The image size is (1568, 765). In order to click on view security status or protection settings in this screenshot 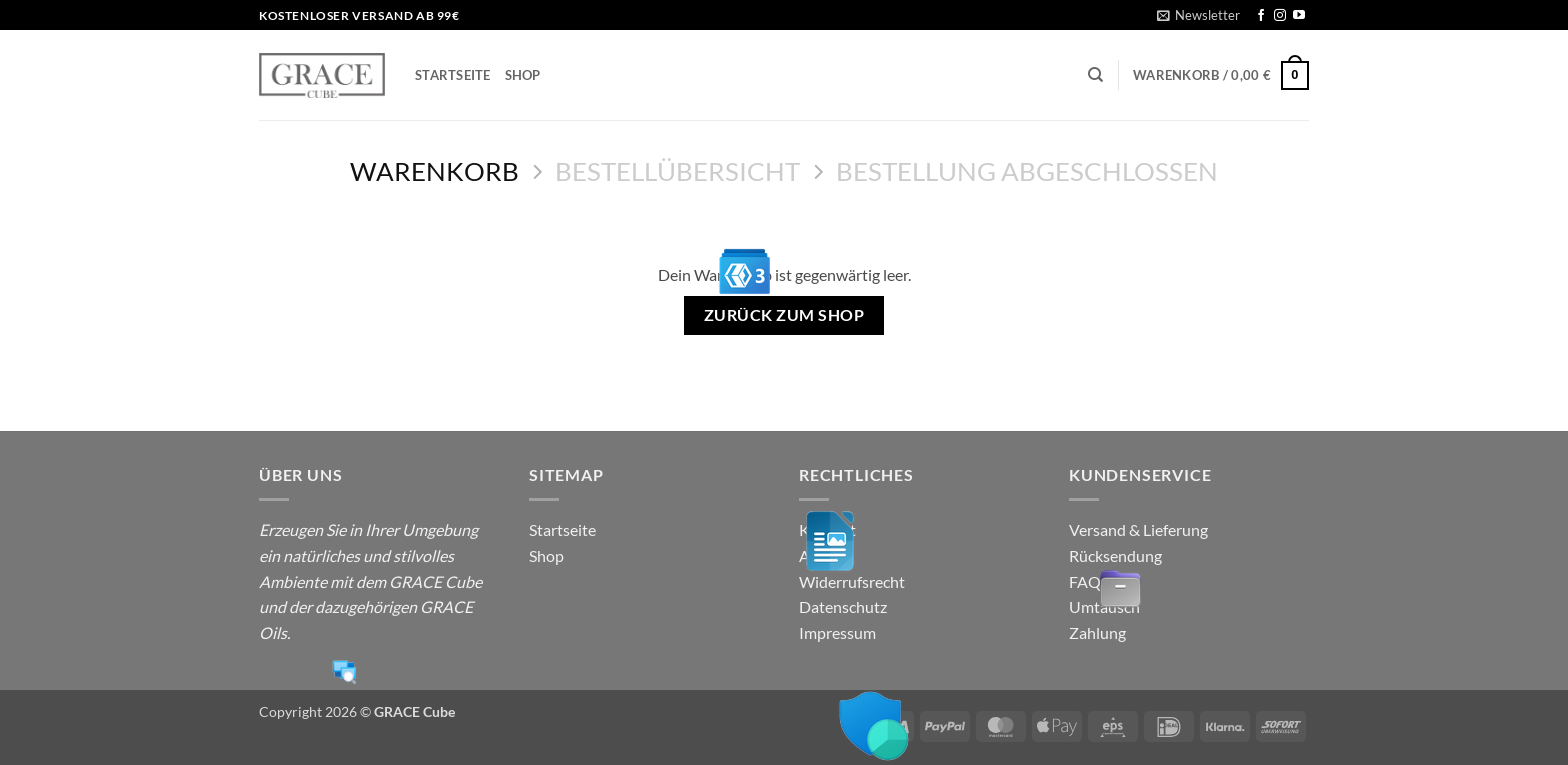, I will do `click(874, 726)`.